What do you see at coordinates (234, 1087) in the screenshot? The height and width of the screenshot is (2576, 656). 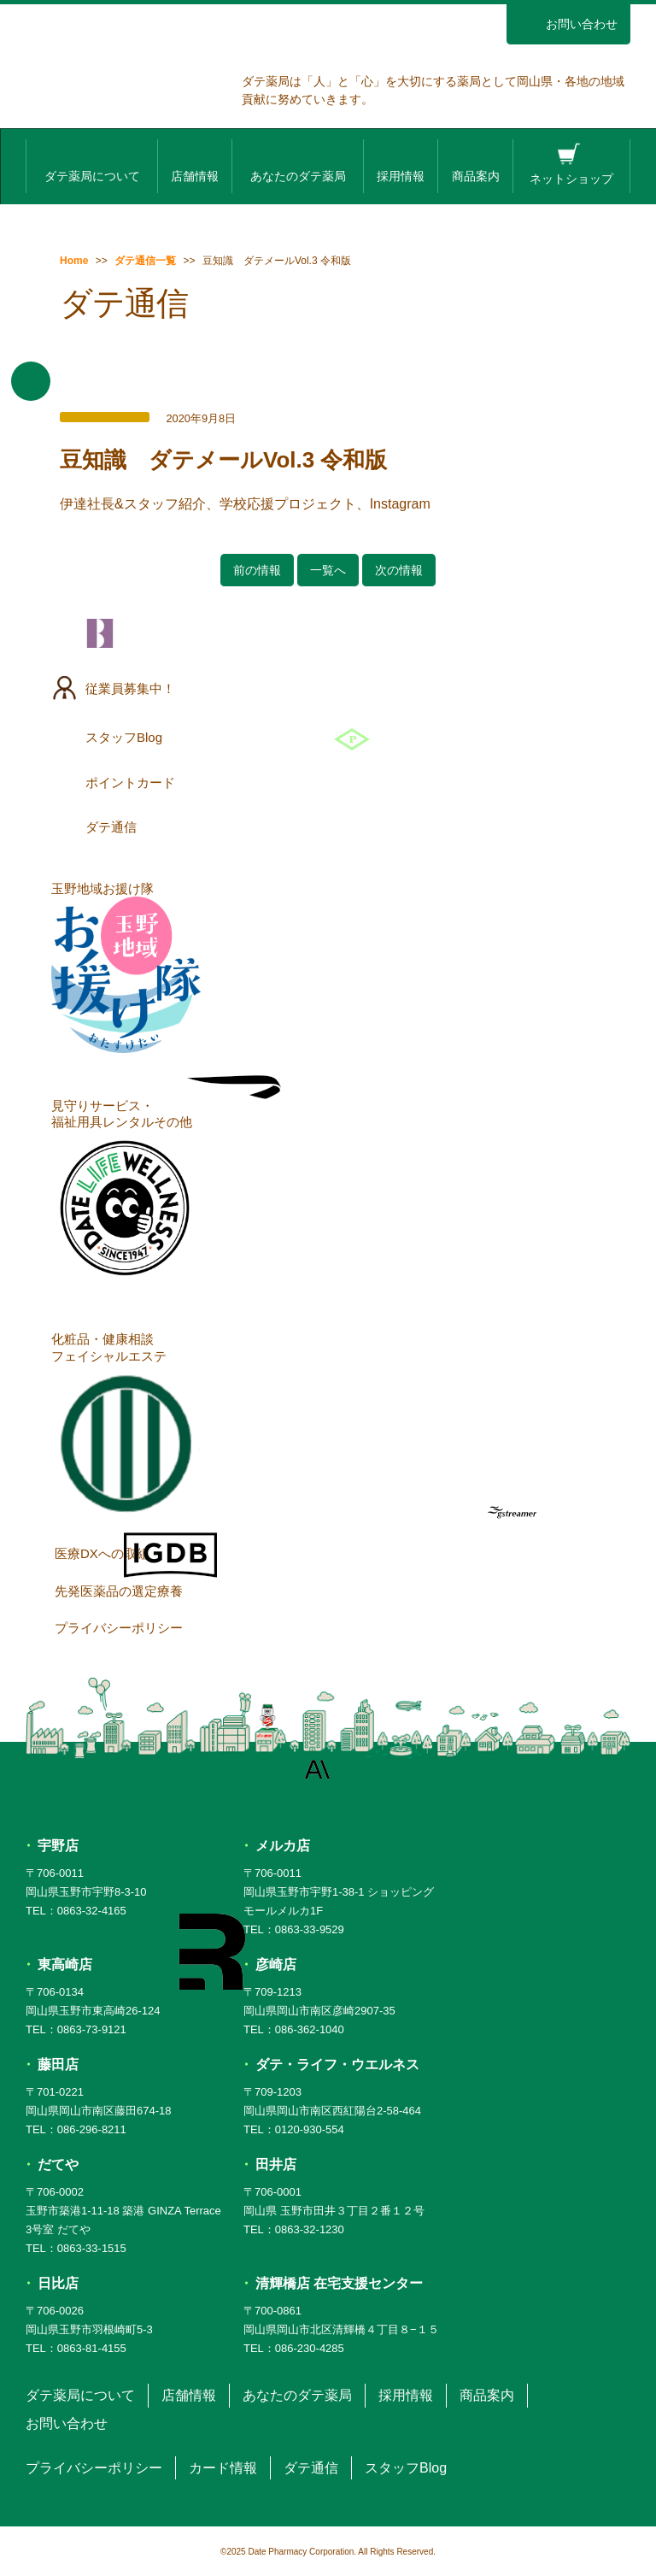 I see `british airways app or website` at bounding box center [234, 1087].